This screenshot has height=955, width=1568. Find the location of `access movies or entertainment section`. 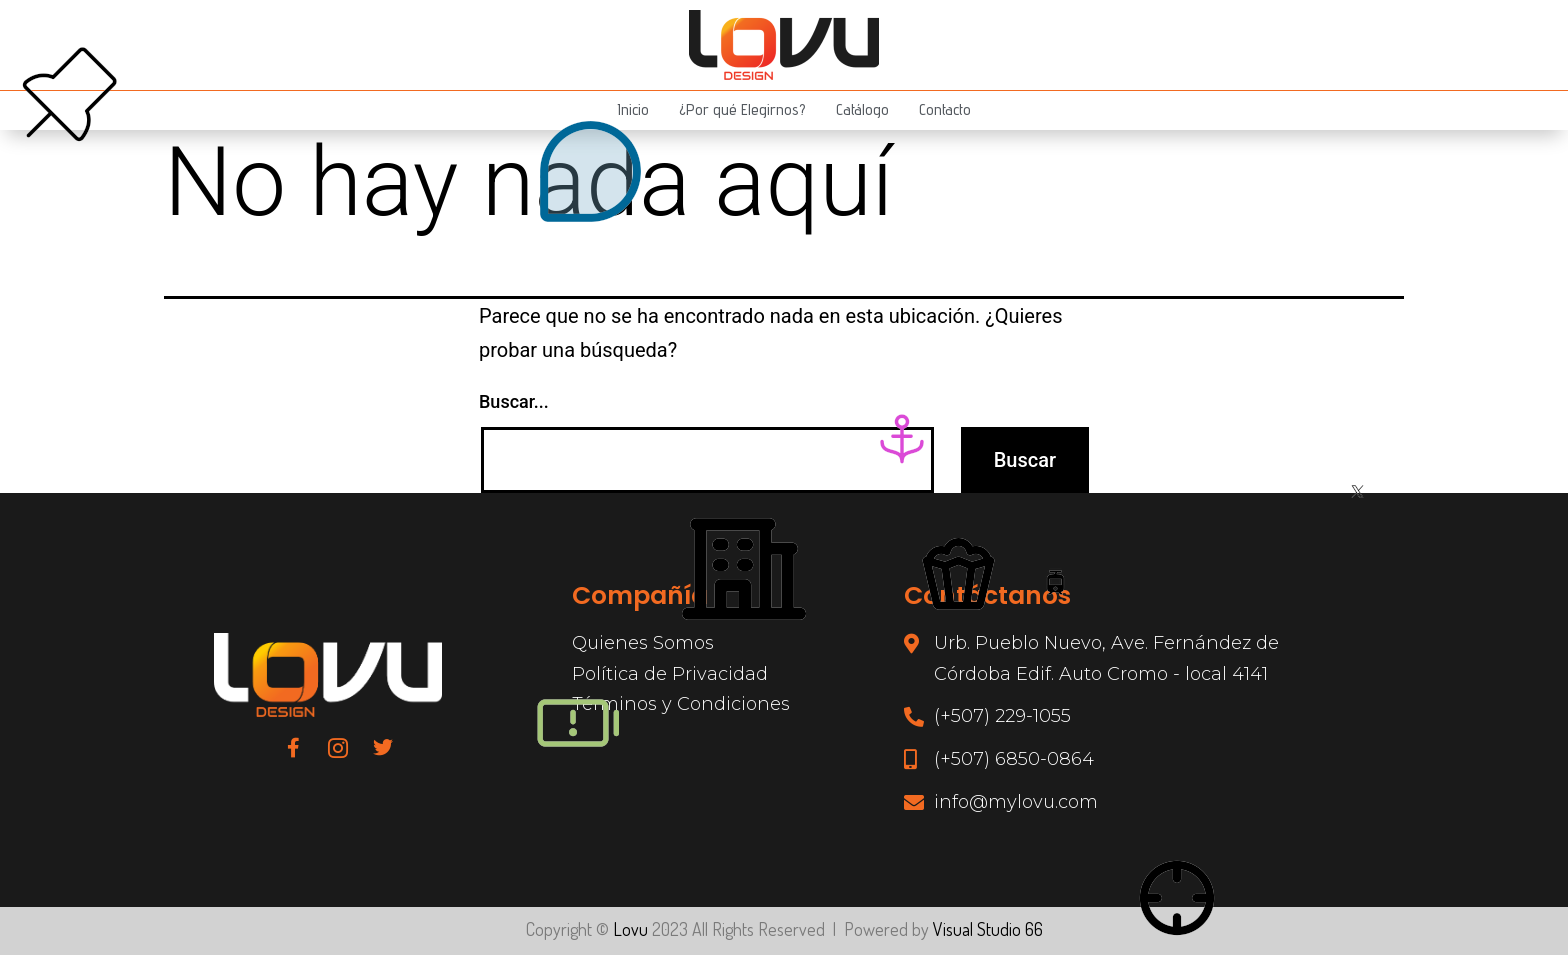

access movies or entertainment section is located at coordinates (958, 576).